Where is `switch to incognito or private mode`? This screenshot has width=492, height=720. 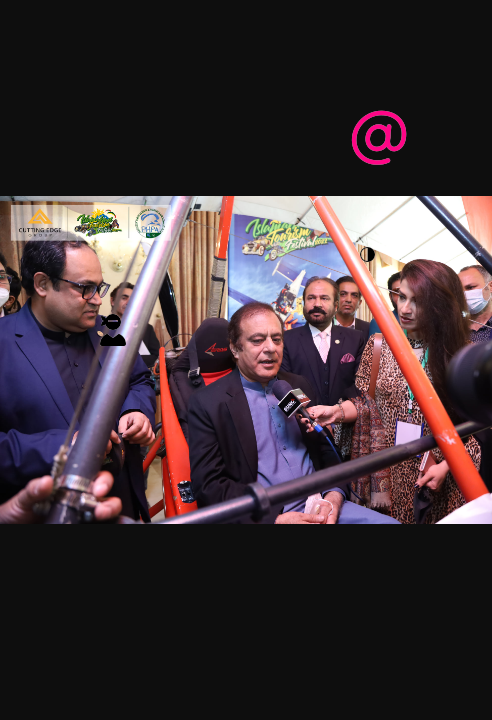
switch to incognito or private mode is located at coordinates (113, 330).